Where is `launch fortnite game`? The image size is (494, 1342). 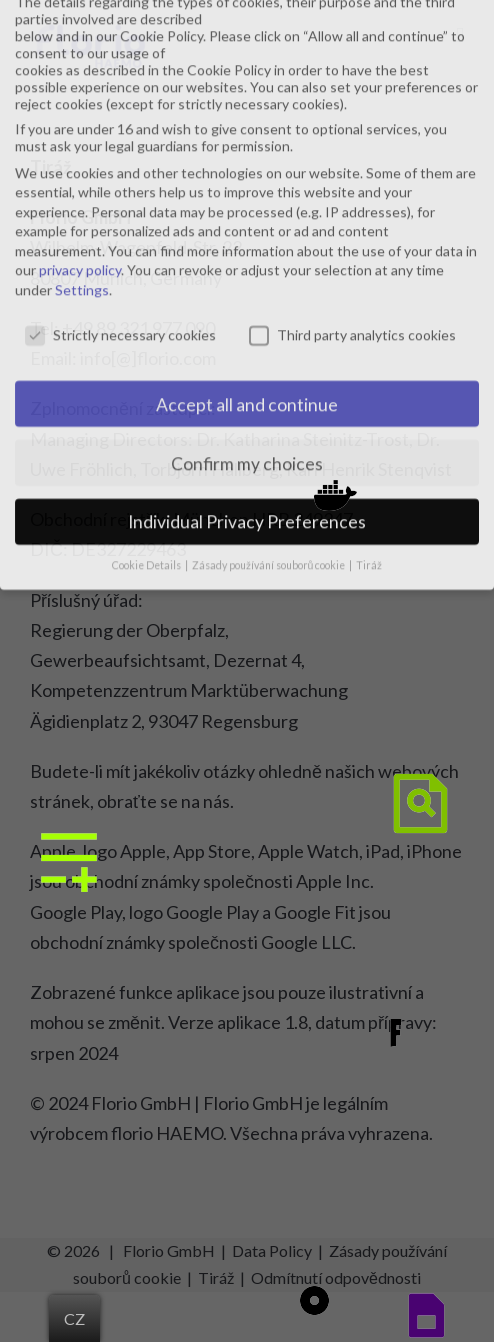
launch fortnite game is located at coordinates (396, 1033).